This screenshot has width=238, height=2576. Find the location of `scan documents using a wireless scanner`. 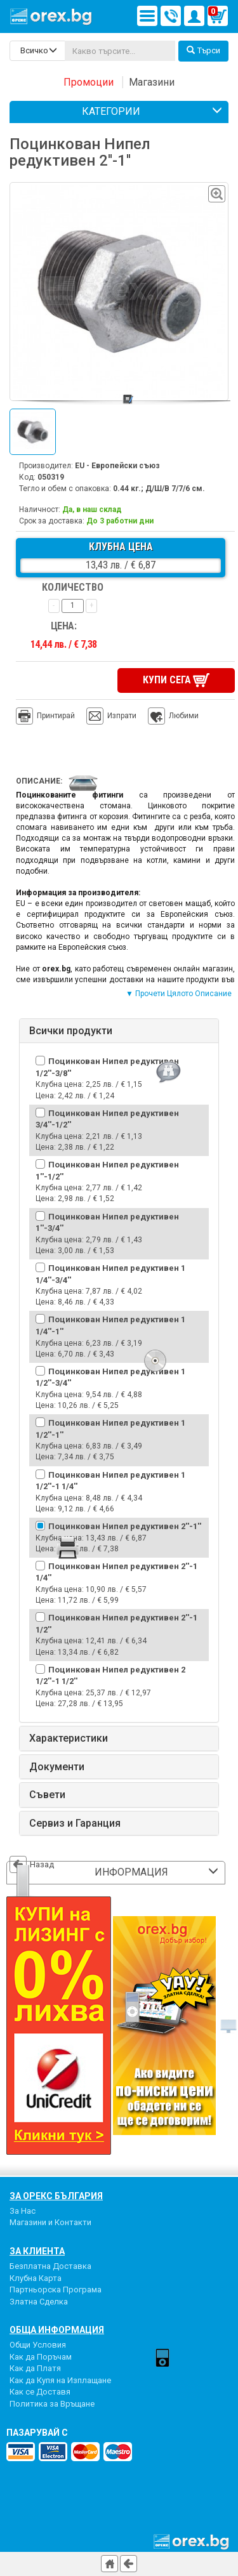

scan documents using a wireless scanner is located at coordinates (83, 783).